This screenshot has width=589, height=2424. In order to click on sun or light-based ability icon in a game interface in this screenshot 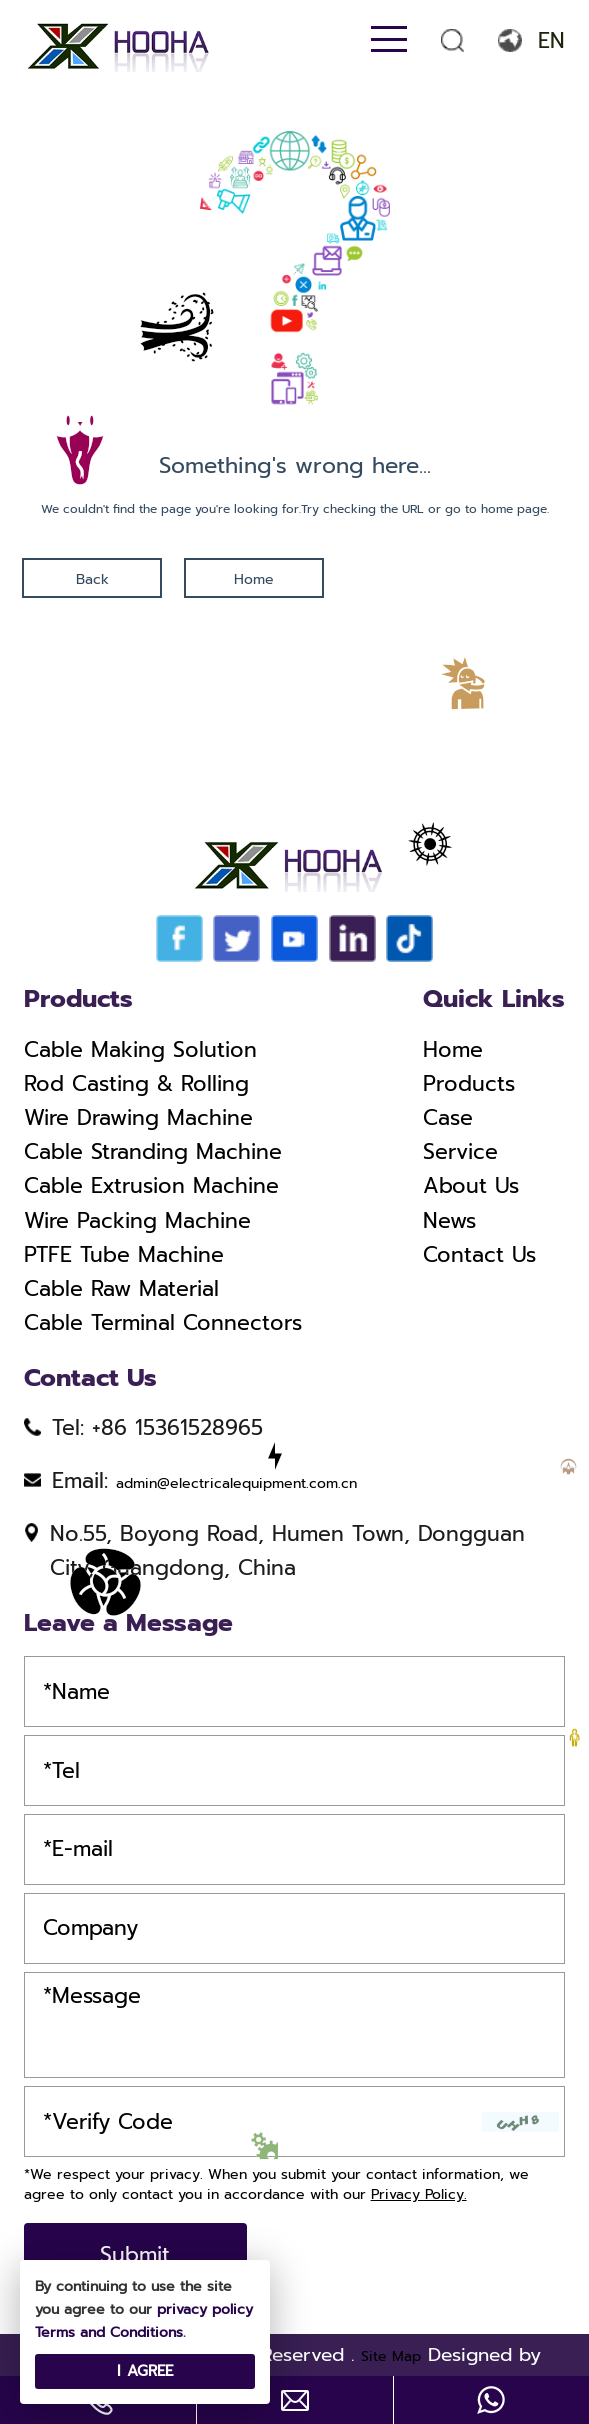, I will do `click(430, 844)`.